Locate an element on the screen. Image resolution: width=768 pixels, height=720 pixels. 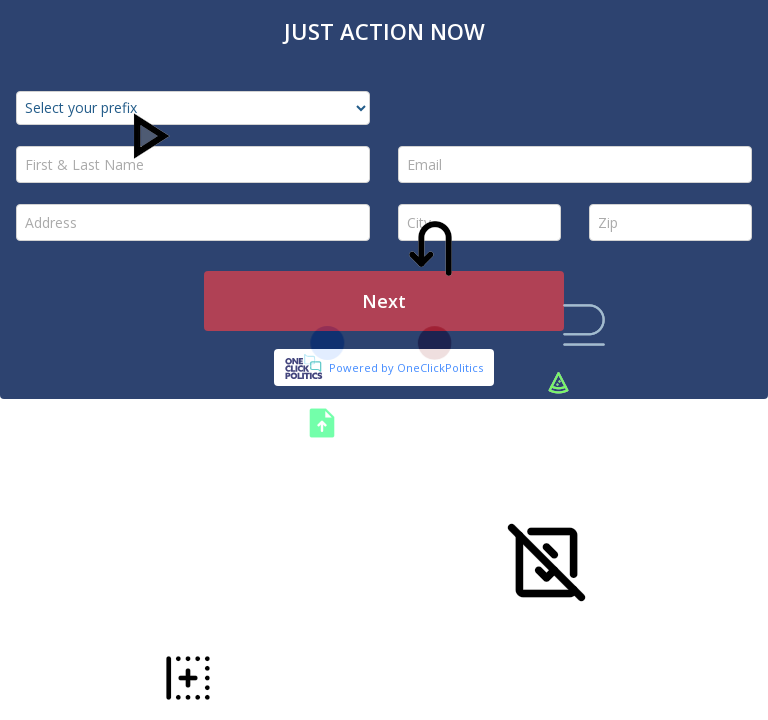
elevator unavailable or out of service is located at coordinates (546, 562).